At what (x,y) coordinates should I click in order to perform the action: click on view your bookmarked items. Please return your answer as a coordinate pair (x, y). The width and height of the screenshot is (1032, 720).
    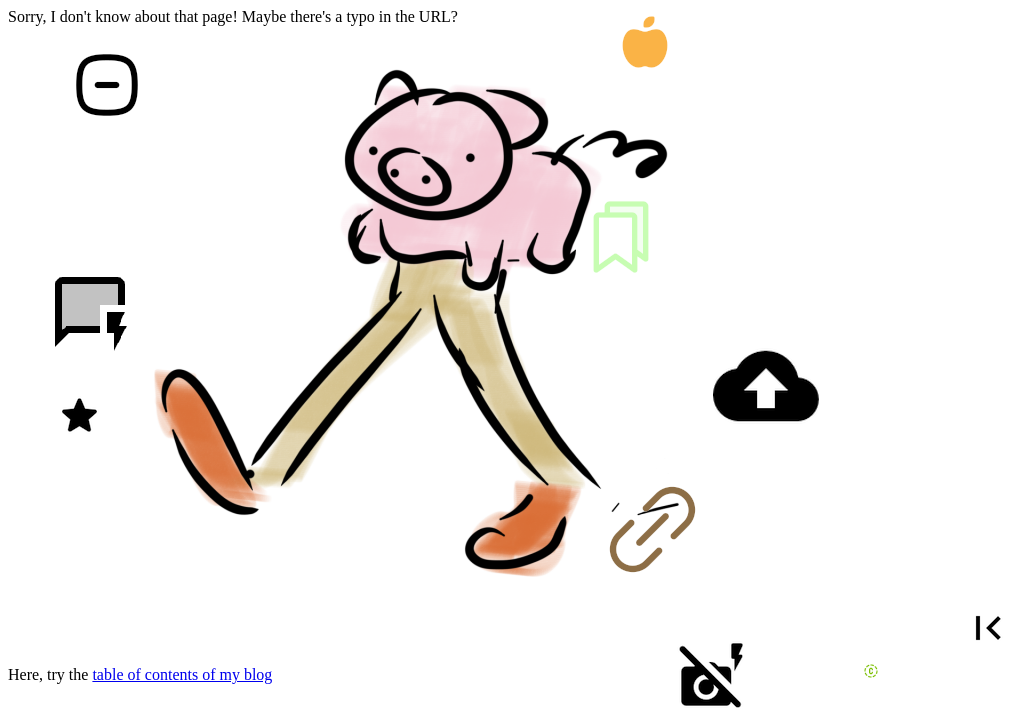
    Looking at the image, I should click on (621, 237).